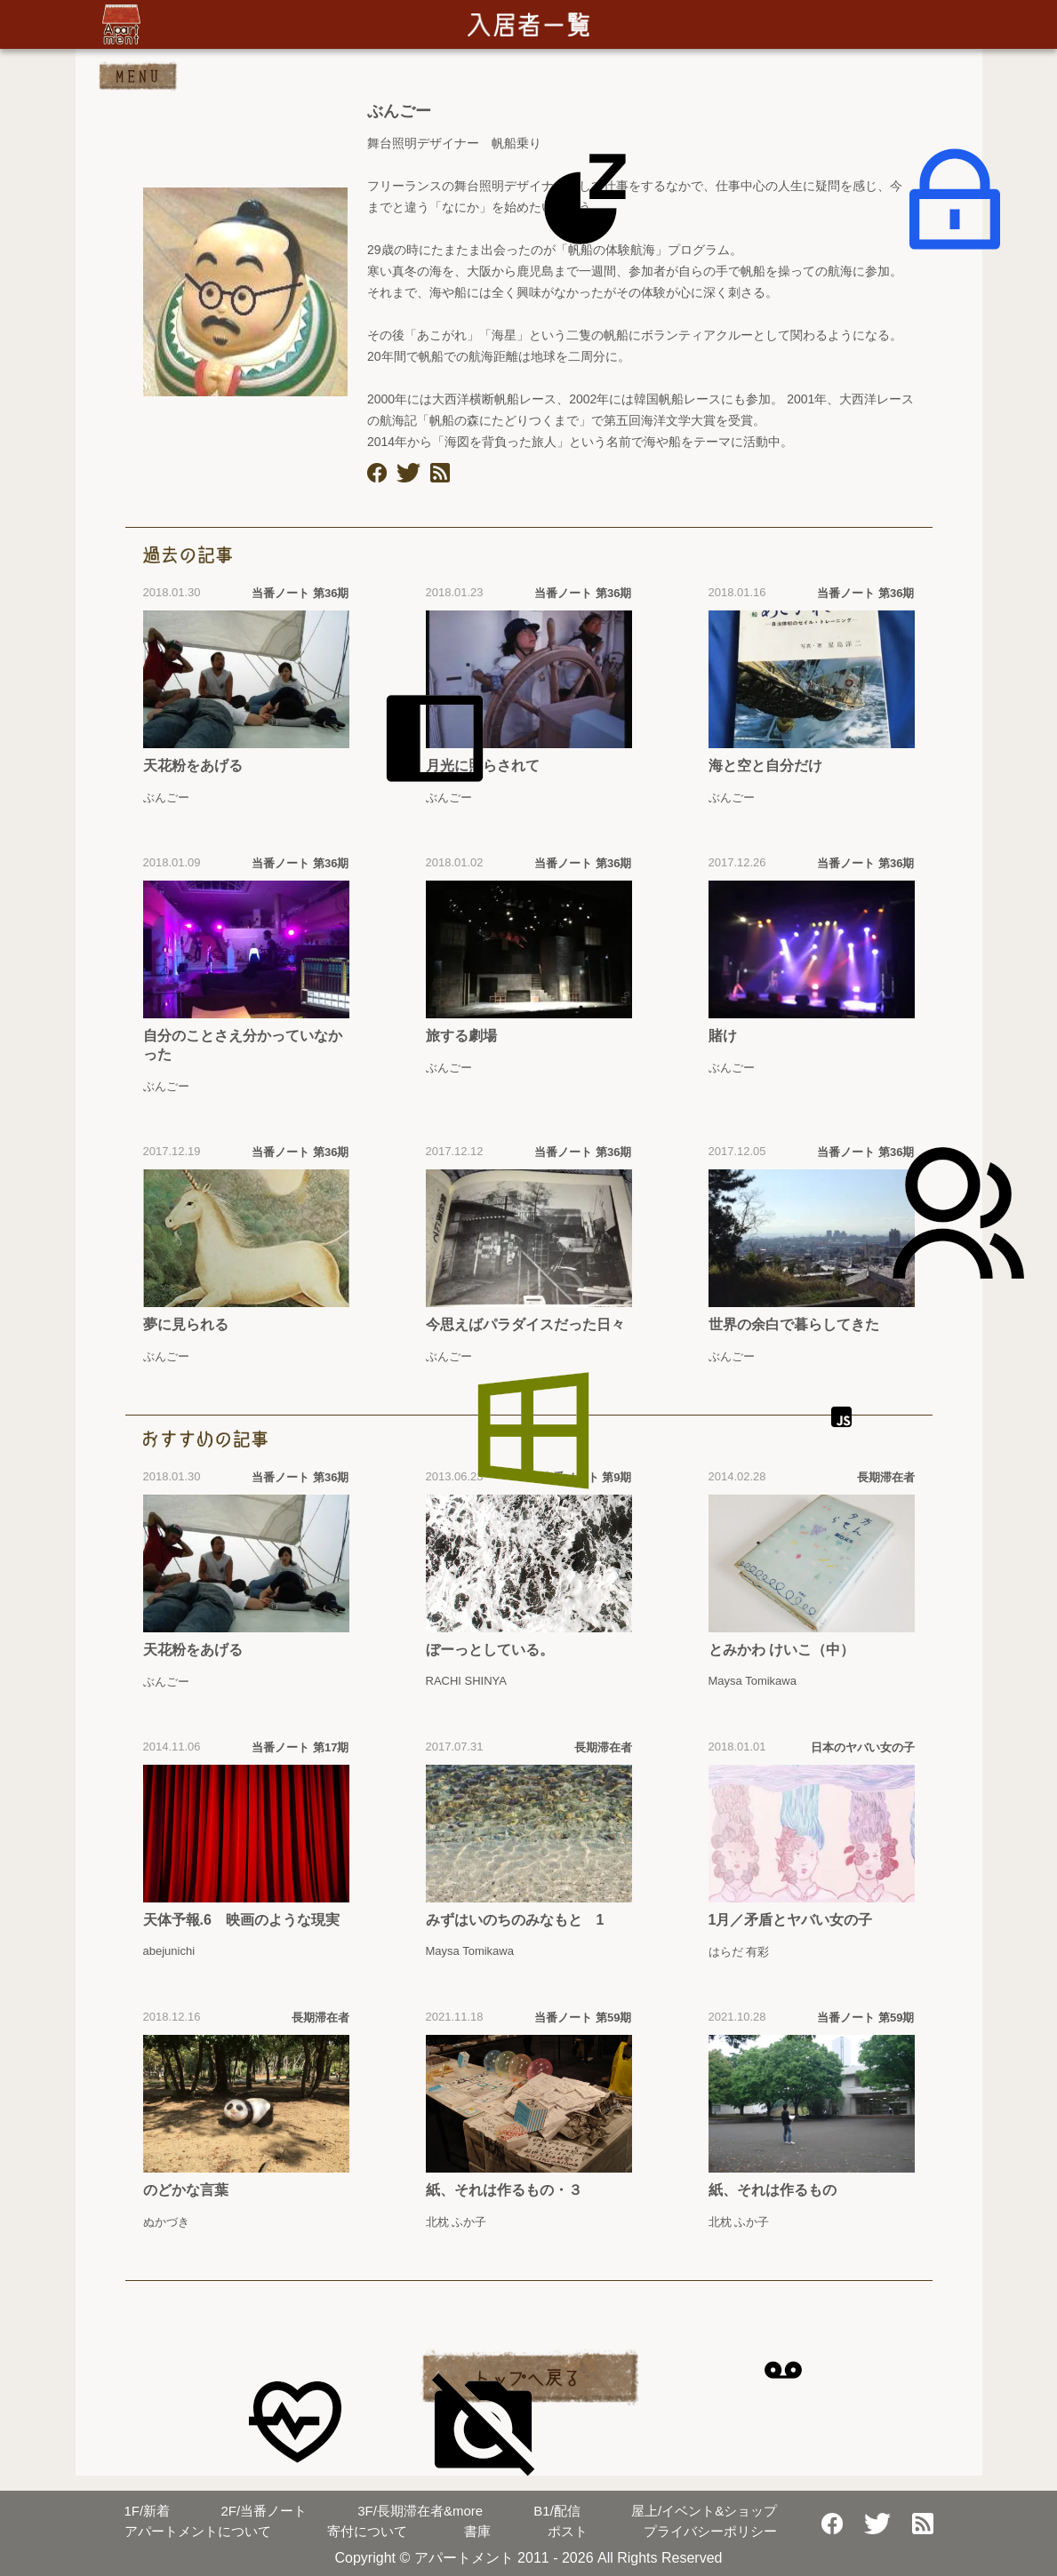  Describe the element at coordinates (435, 738) in the screenshot. I see `toggle the sidebar panel` at that location.